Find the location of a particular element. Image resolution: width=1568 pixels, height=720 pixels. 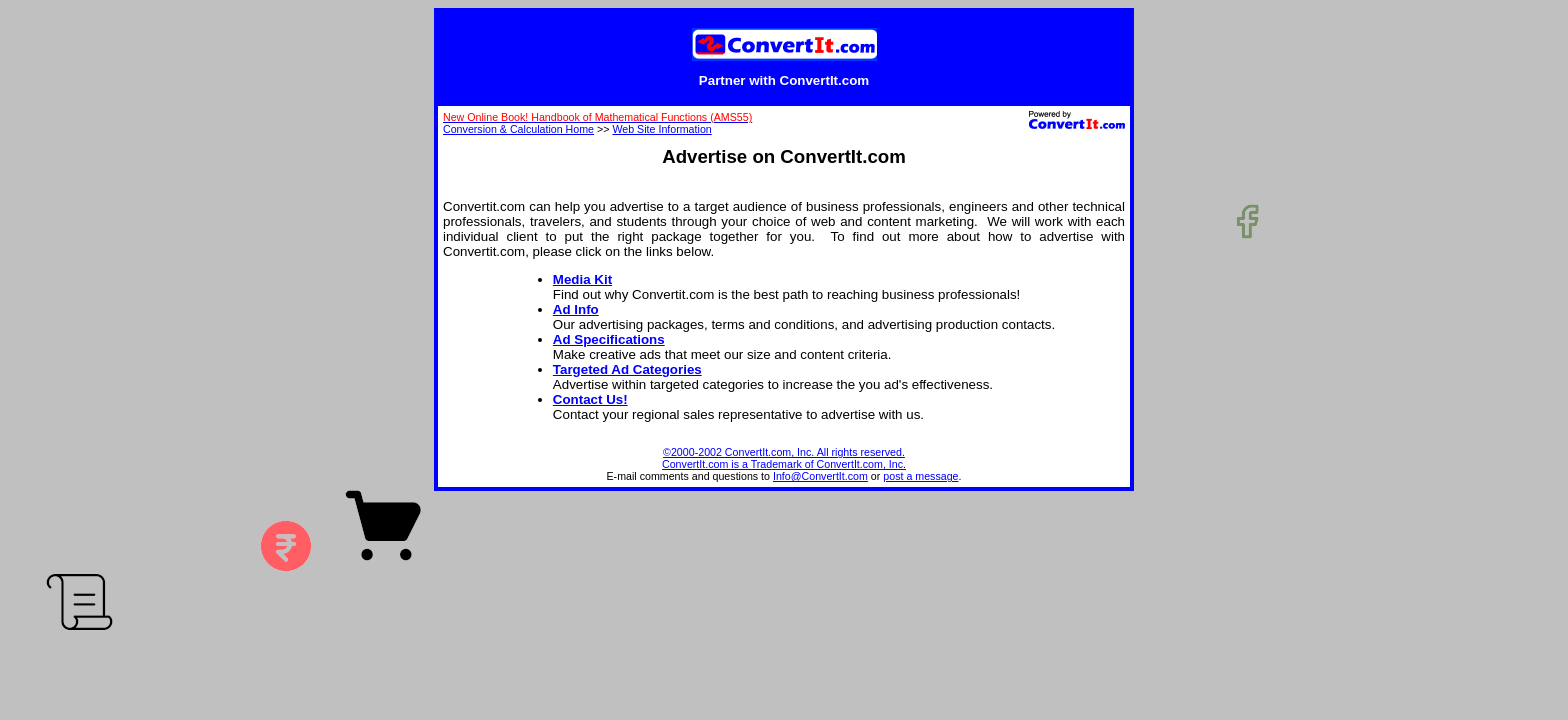

view your shopping cart is located at coordinates (384, 525).